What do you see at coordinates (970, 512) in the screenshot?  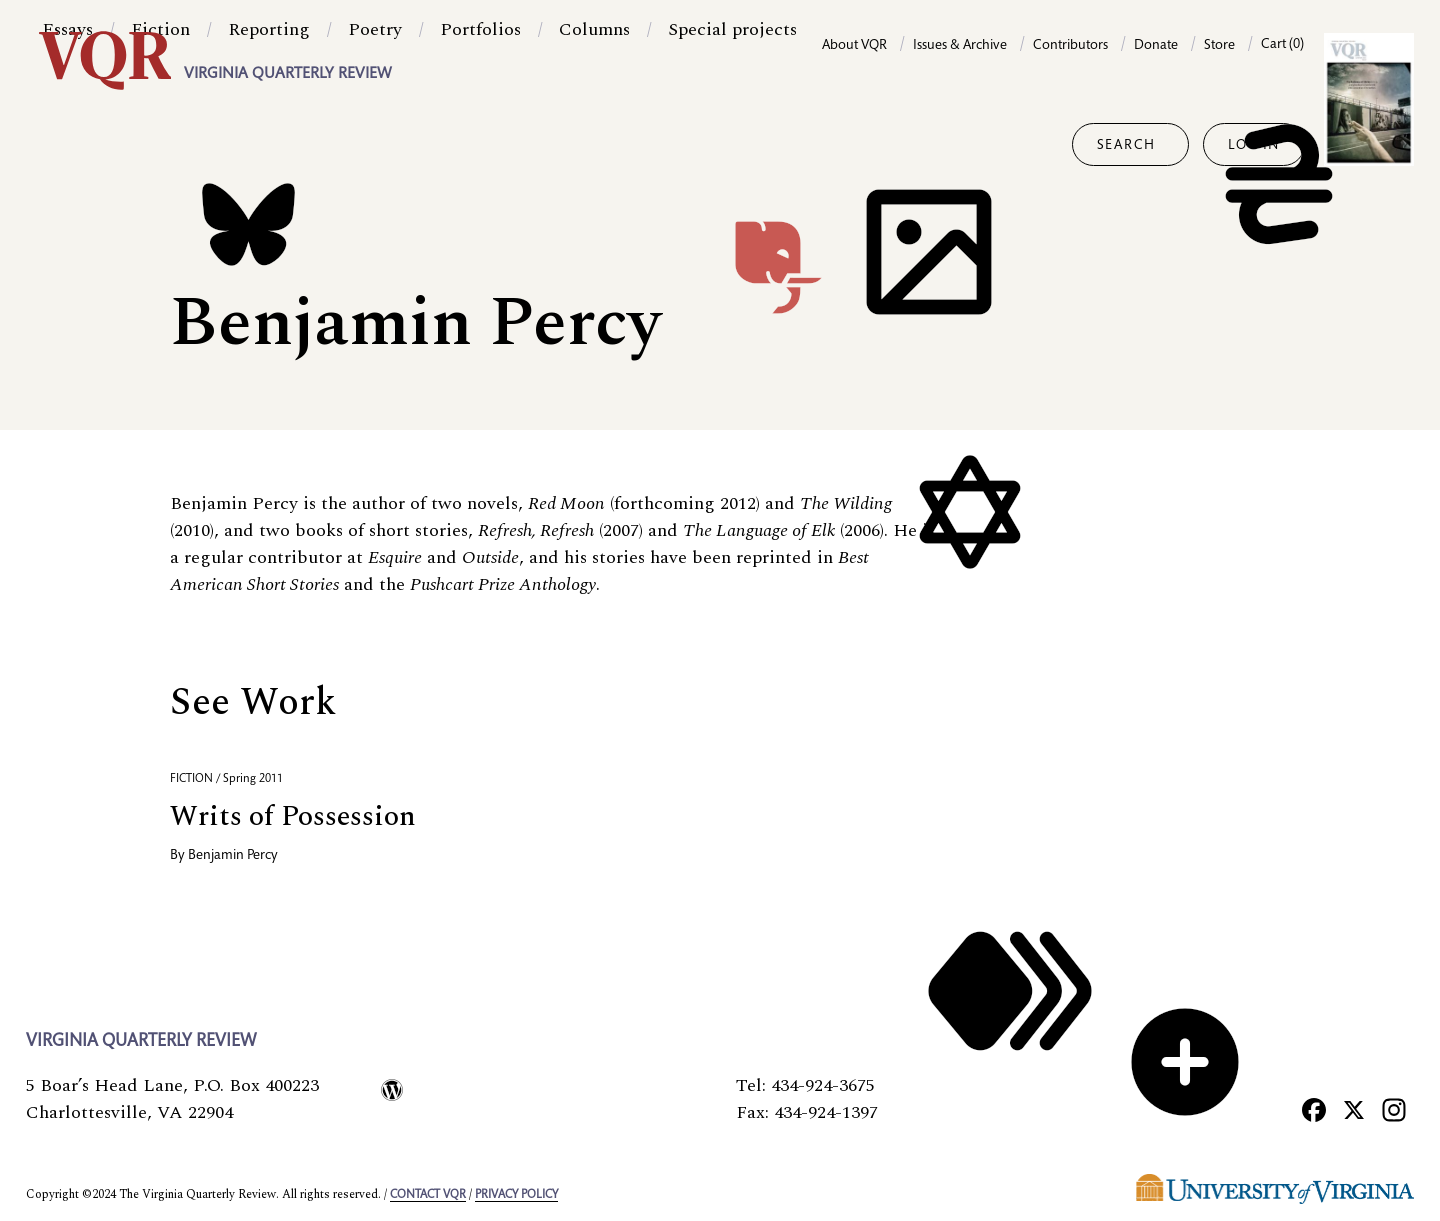 I see `indicates Jewish religious content or services` at bounding box center [970, 512].